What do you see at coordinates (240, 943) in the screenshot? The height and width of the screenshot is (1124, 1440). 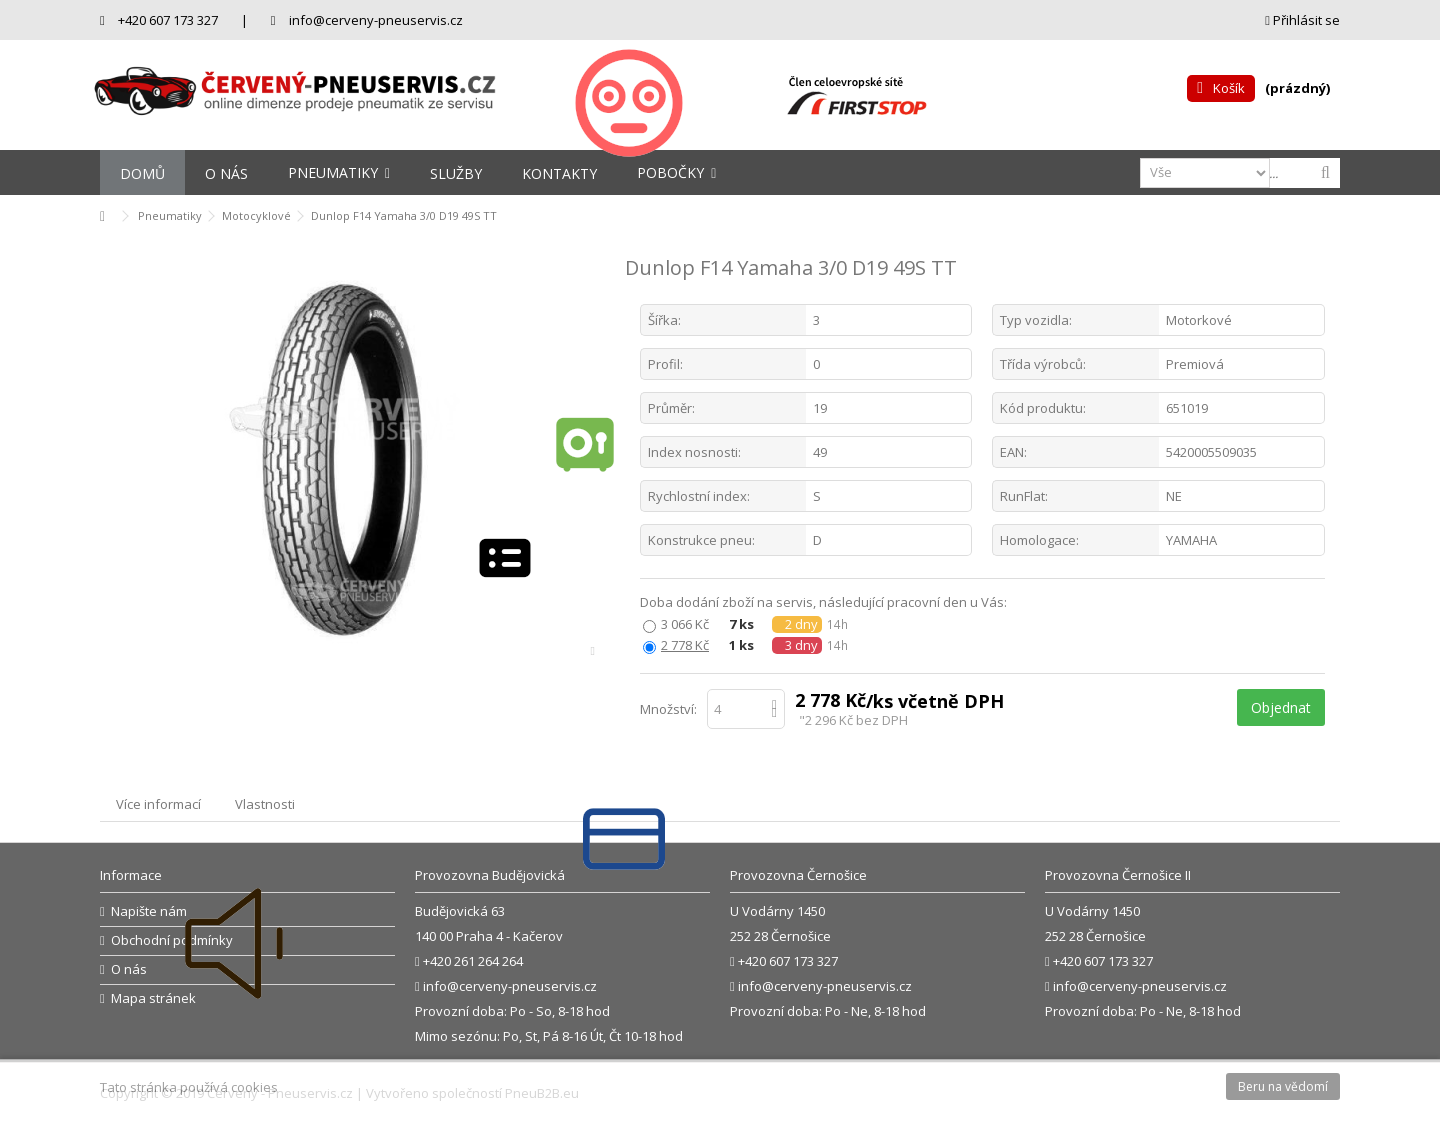 I see `adjust volume to low level` at bounding box center [240, 943].